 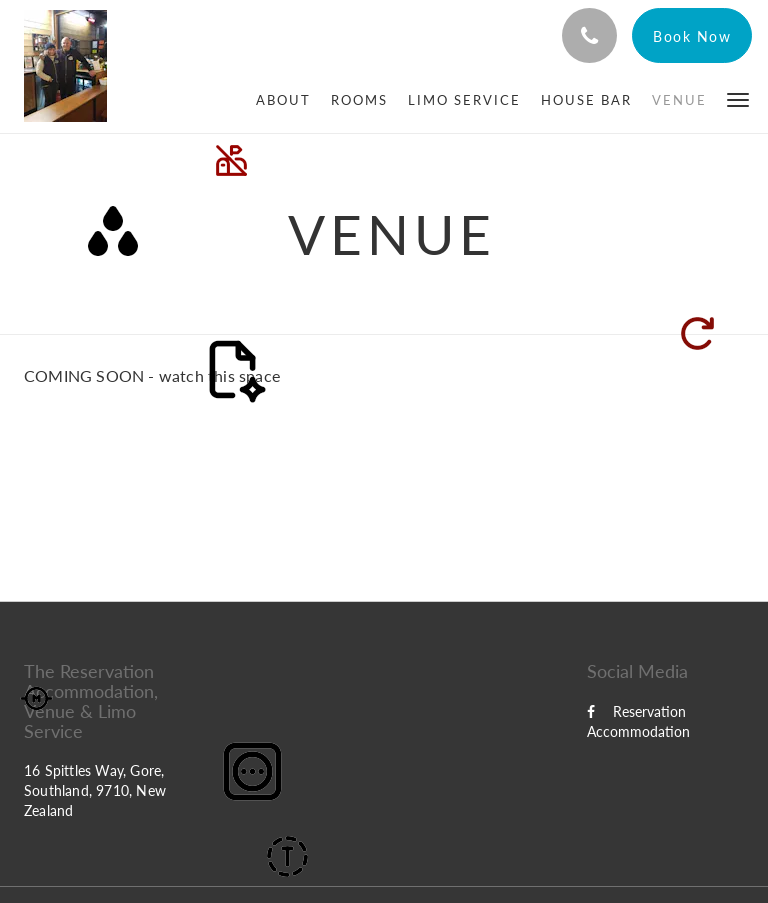 What do you see at coordinates (252, 771) in the screenshot?
I see `tumble dry on medium heat setting` at bounding box center [252, 771].